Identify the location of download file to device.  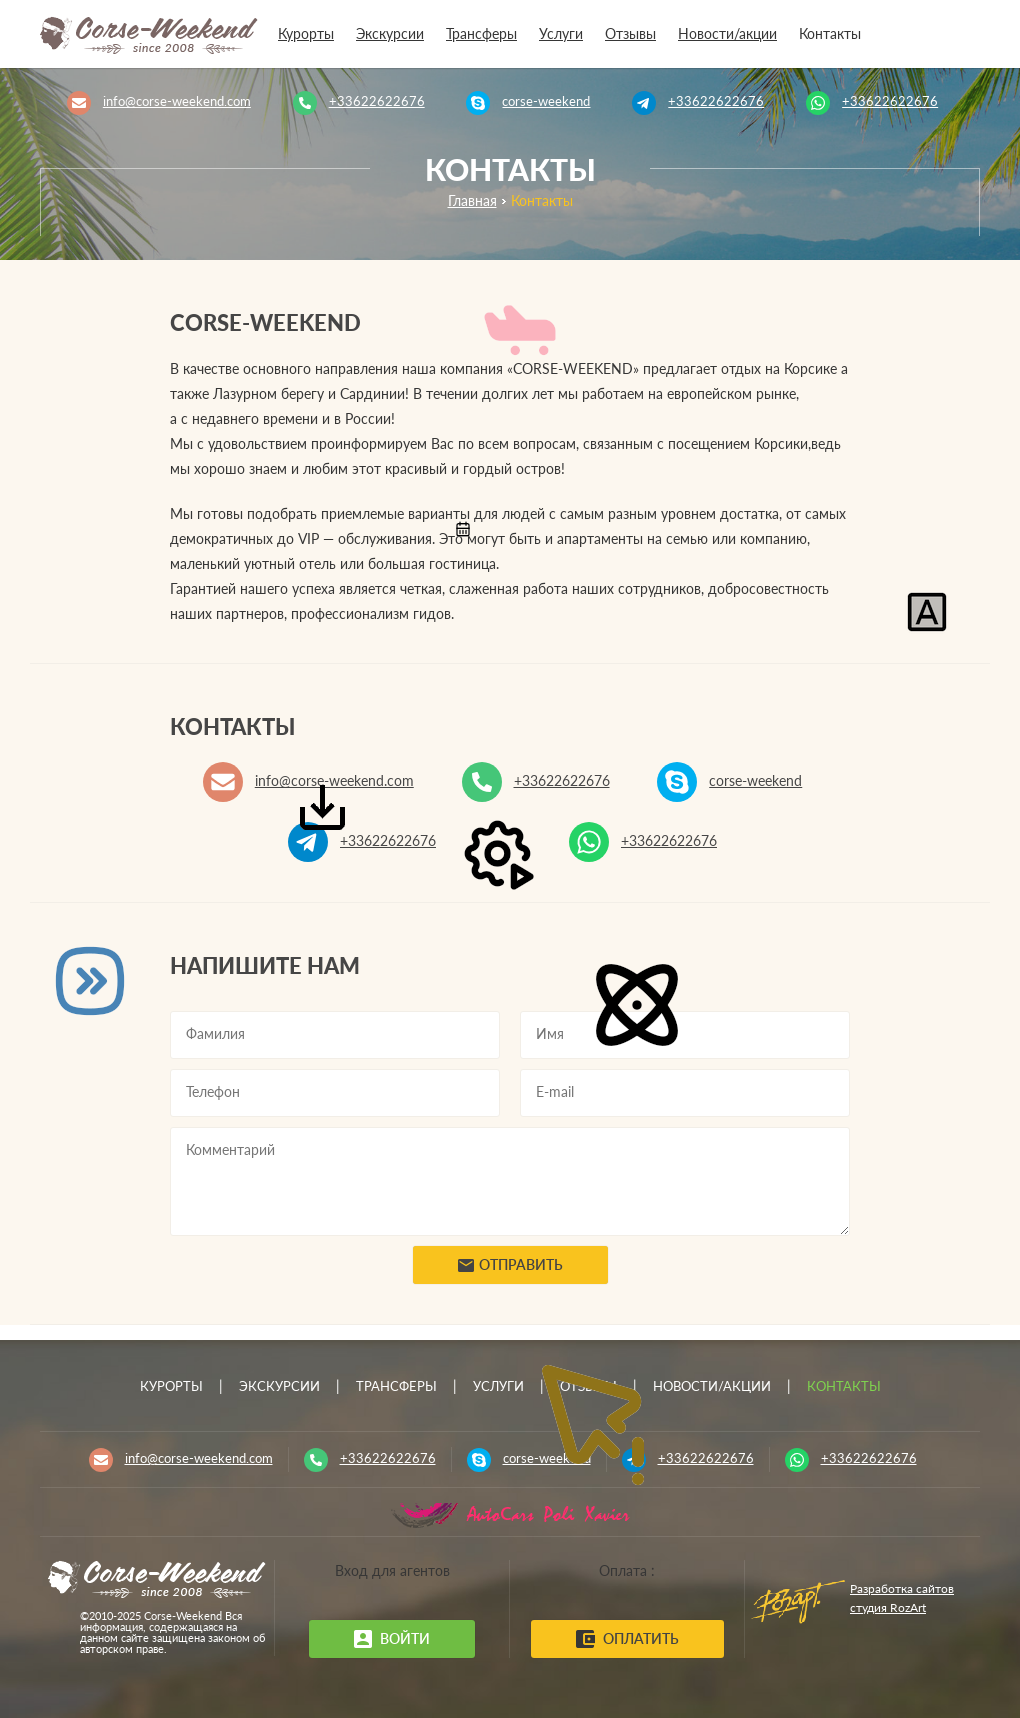
(322, 807).